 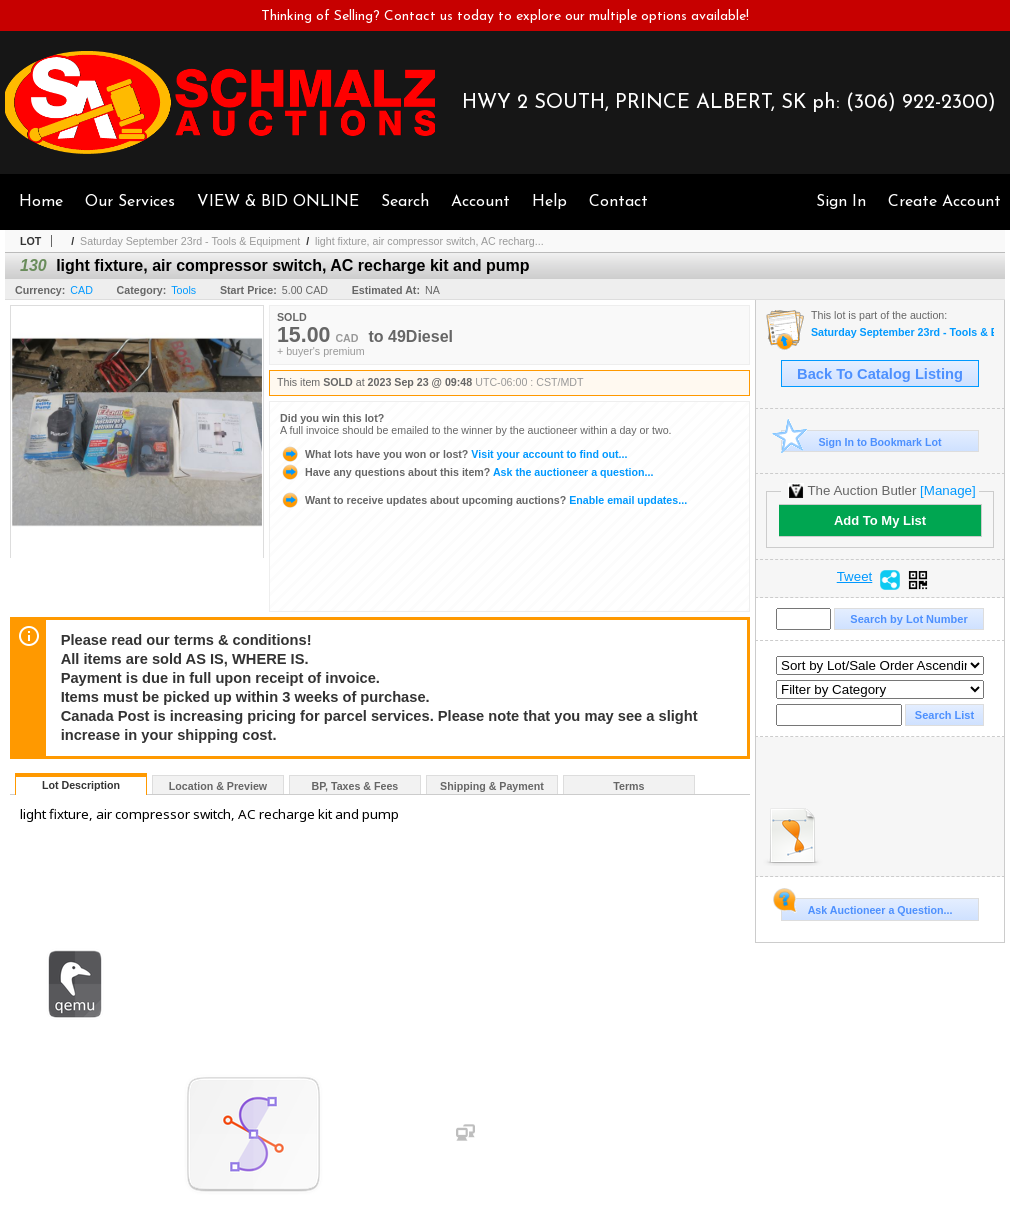 What do you see at coordinates (465, 1132) in the screenshot?
I see `access network preferences and settings` at bounding box center [465, 1132].